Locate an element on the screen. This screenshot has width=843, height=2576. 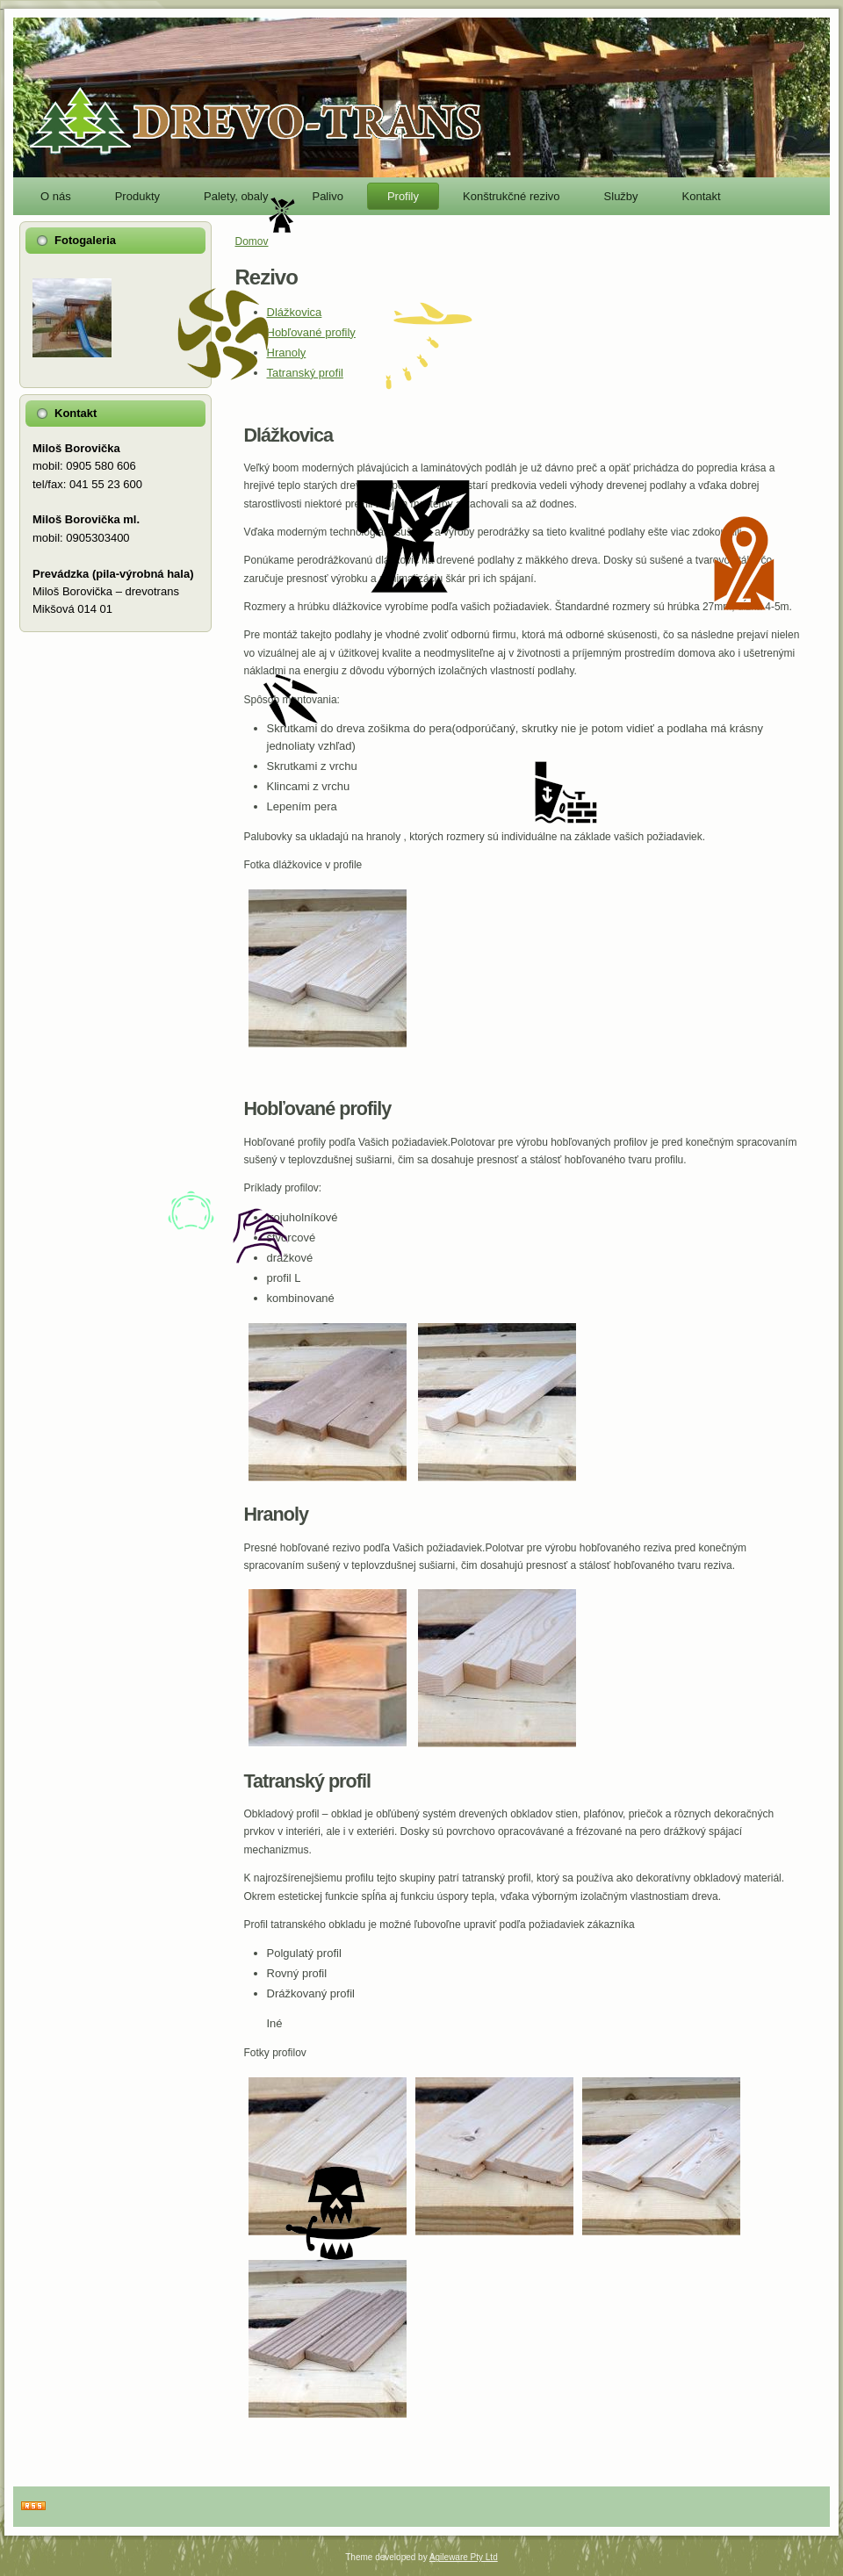
indicates a cursed or haunted forest area is located at coordinates (413, 536).